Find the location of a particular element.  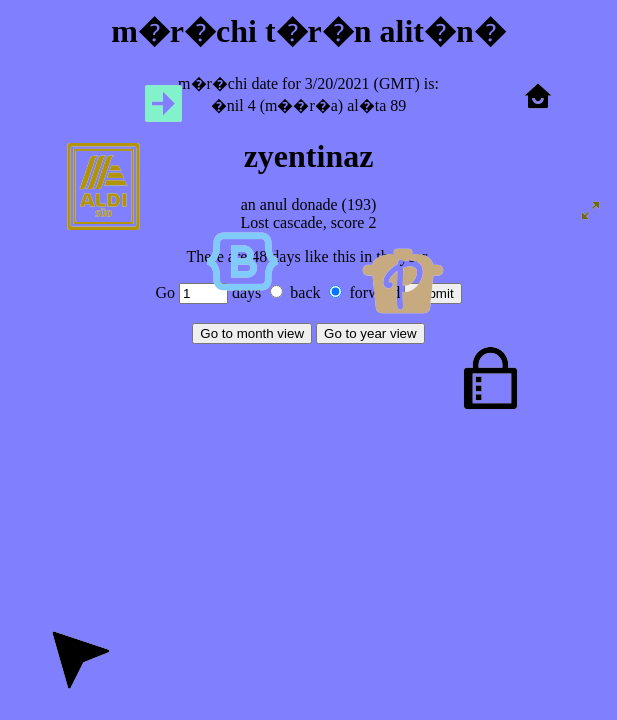

start navigation to destination is located at coordinates (80, 659).